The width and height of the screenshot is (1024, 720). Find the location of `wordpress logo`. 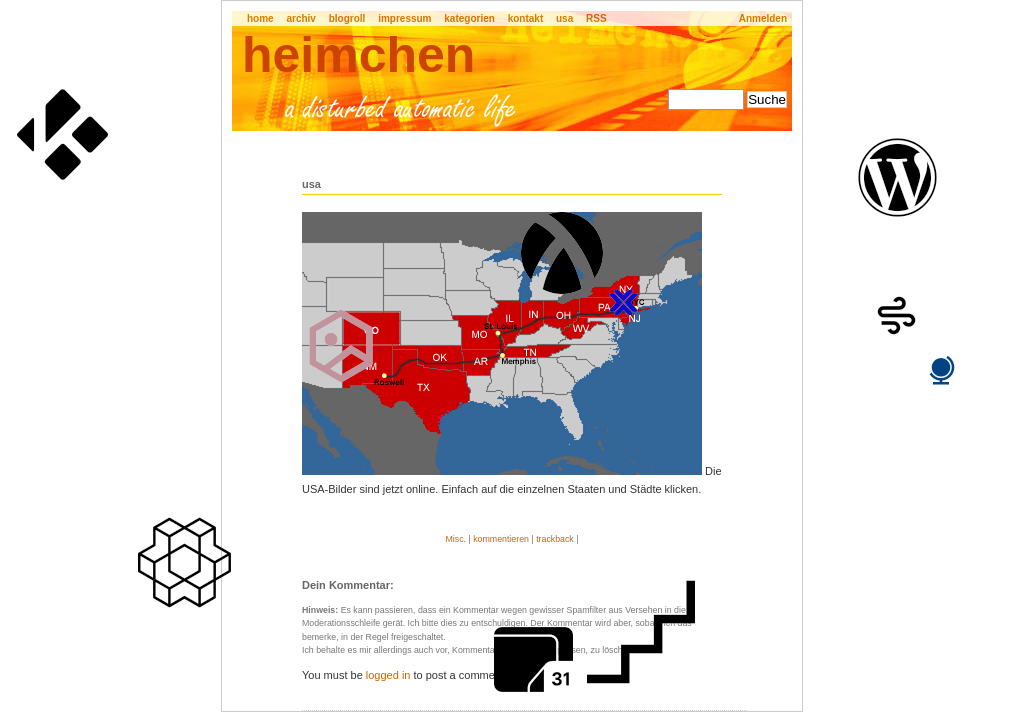

wordpress logo is located at coordinates (897, 177).